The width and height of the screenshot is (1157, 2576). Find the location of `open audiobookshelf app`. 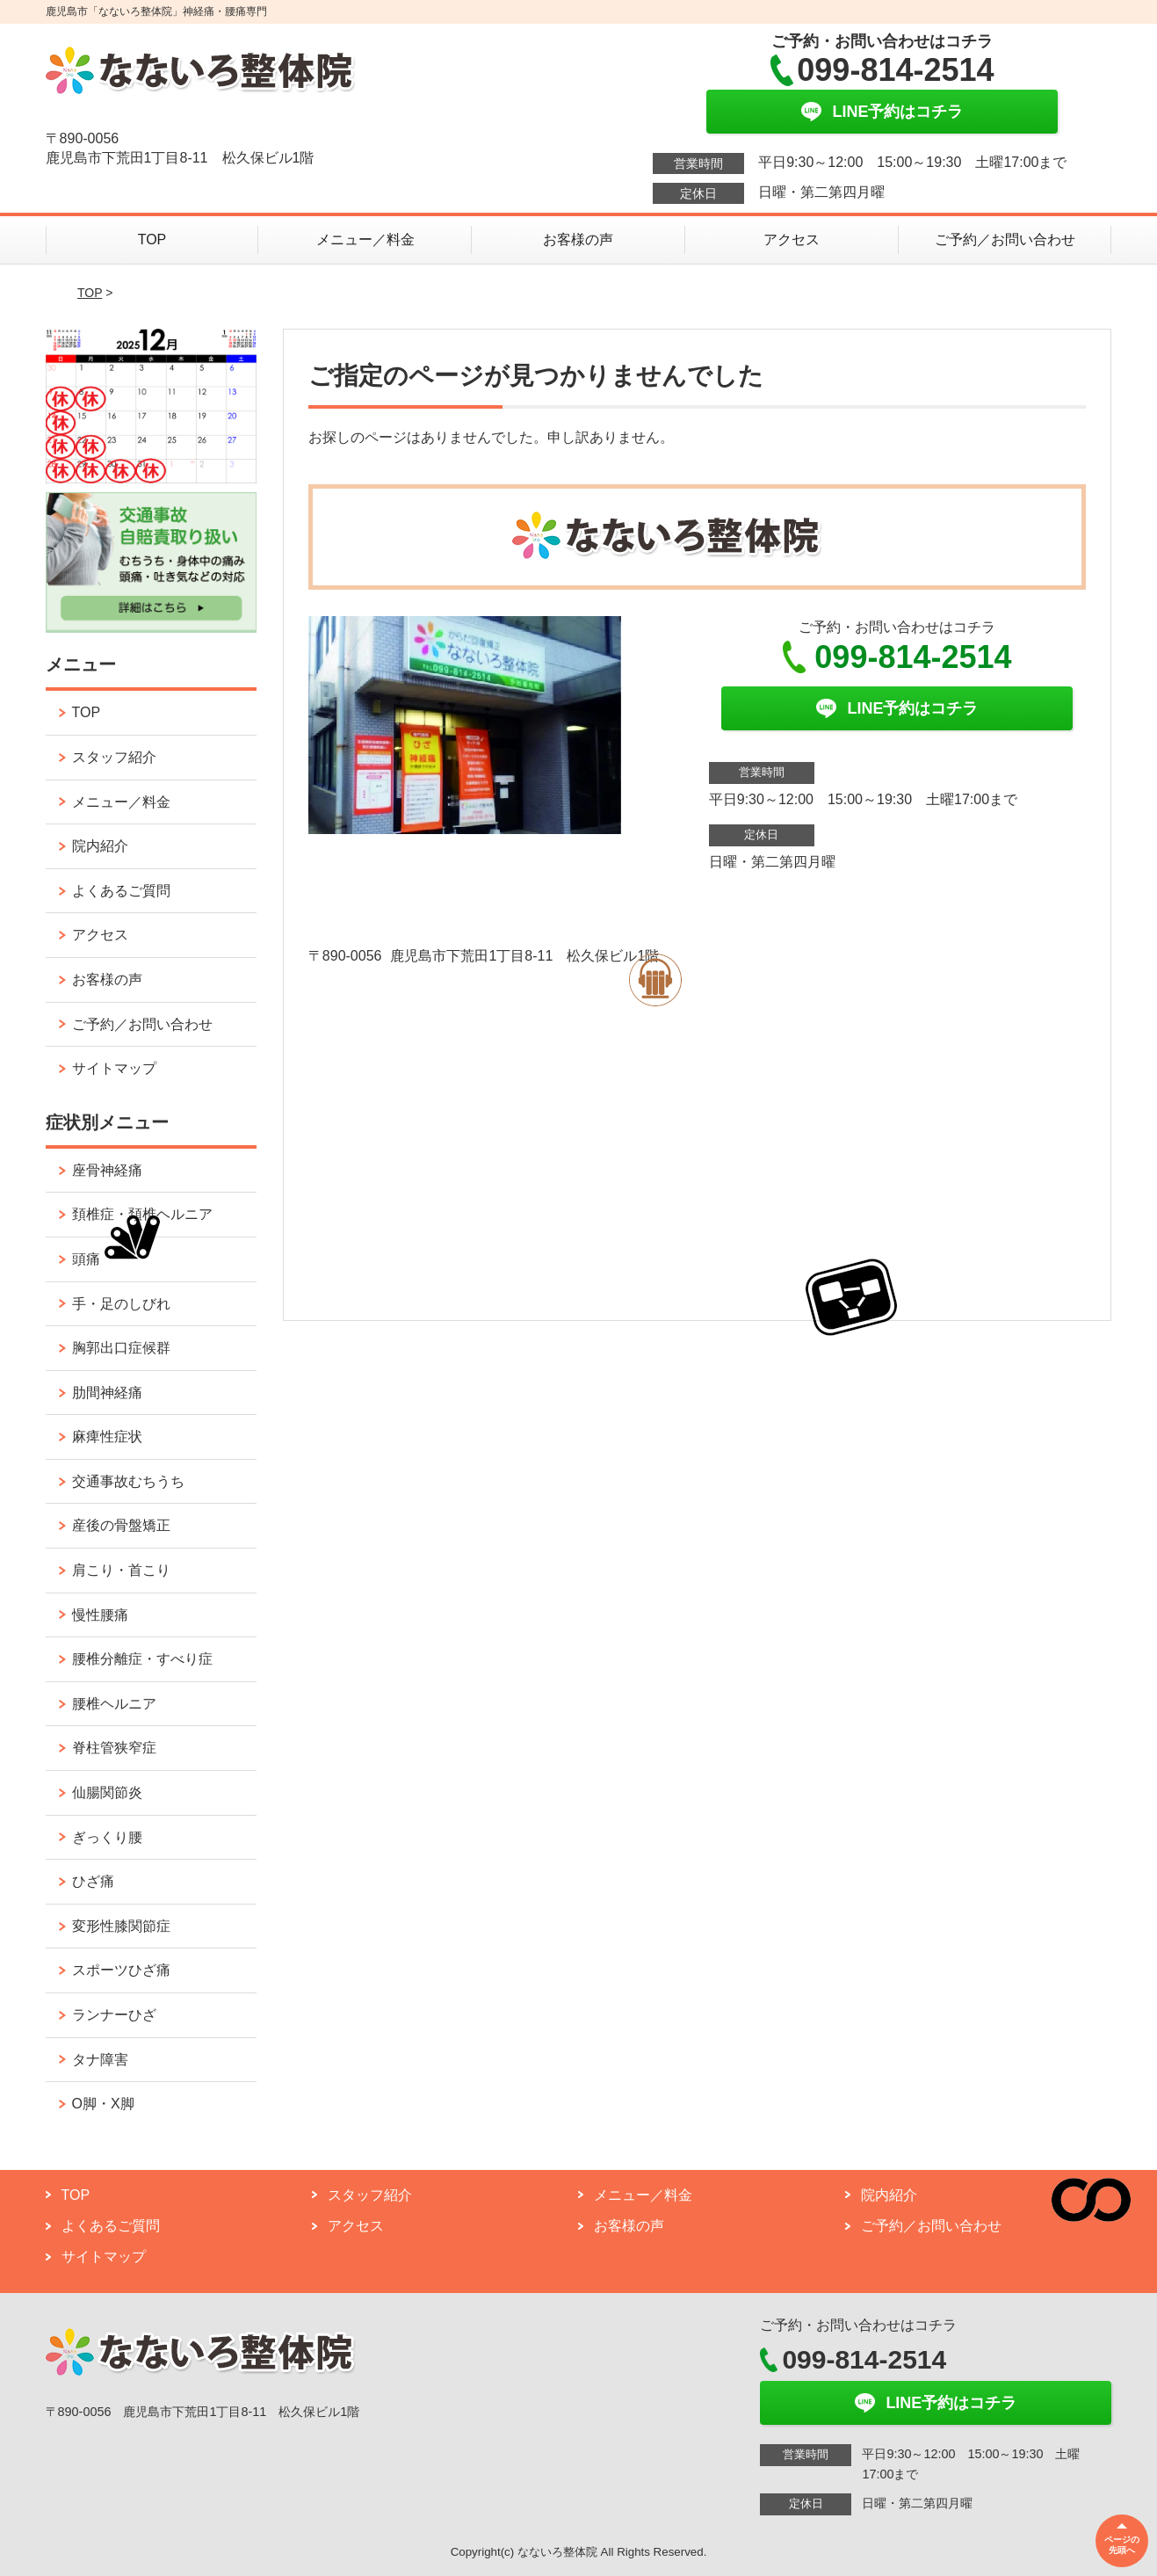

open audiobookshelf app is located at coordinates (655, 980).